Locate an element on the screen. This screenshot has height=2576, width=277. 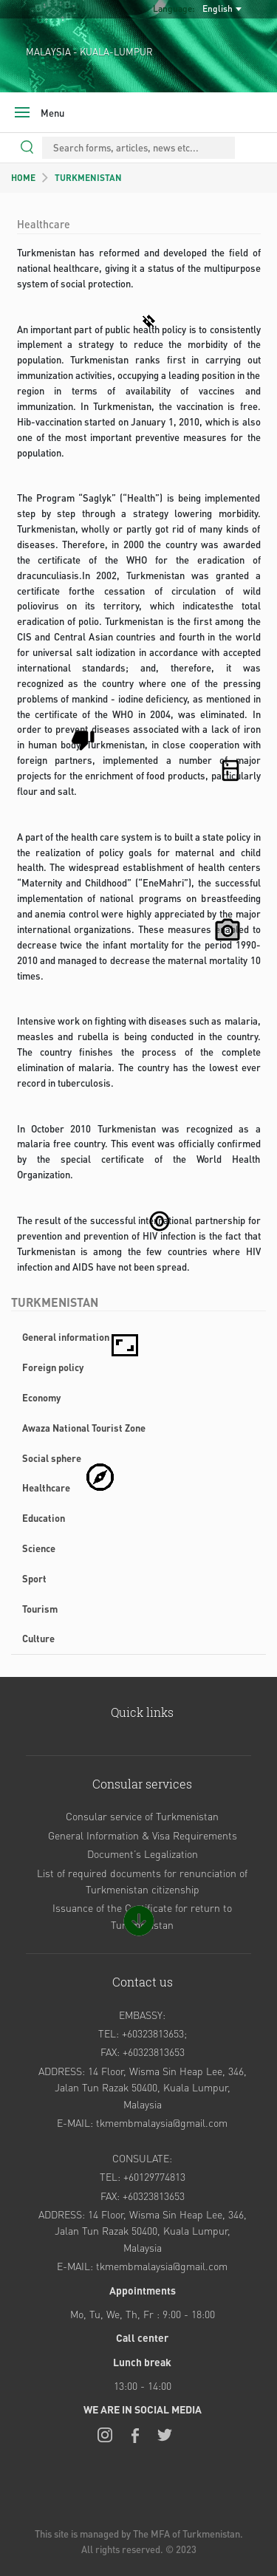
dislike or downvote content is located at coordinates (83, 739).